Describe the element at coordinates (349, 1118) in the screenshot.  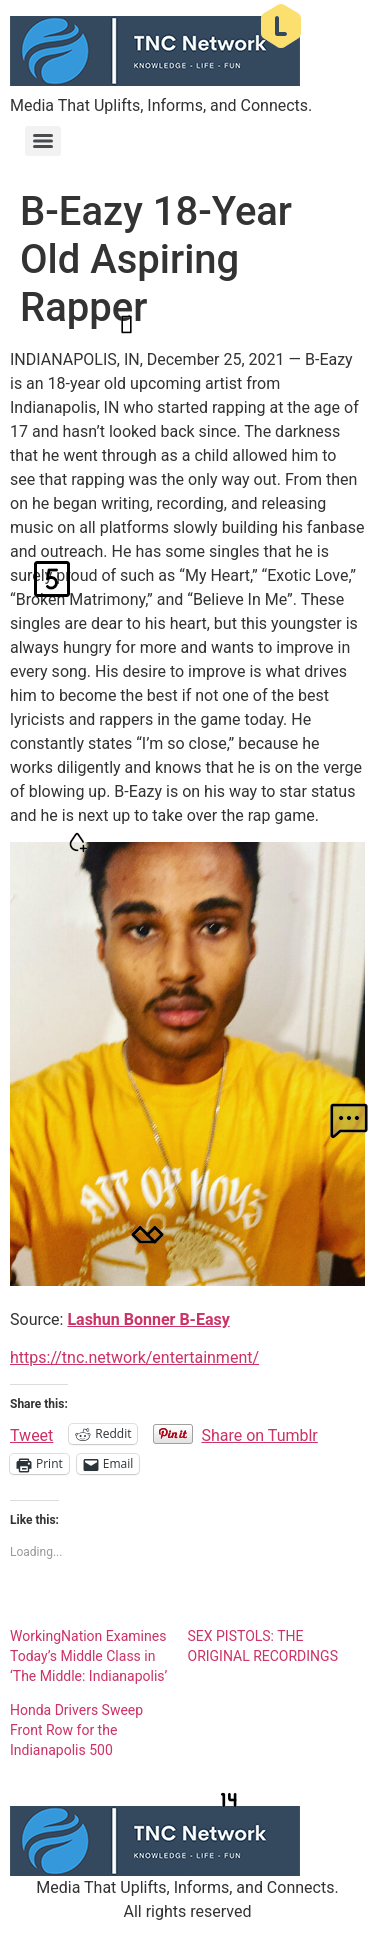
I see `open chat or messaging` at that location.